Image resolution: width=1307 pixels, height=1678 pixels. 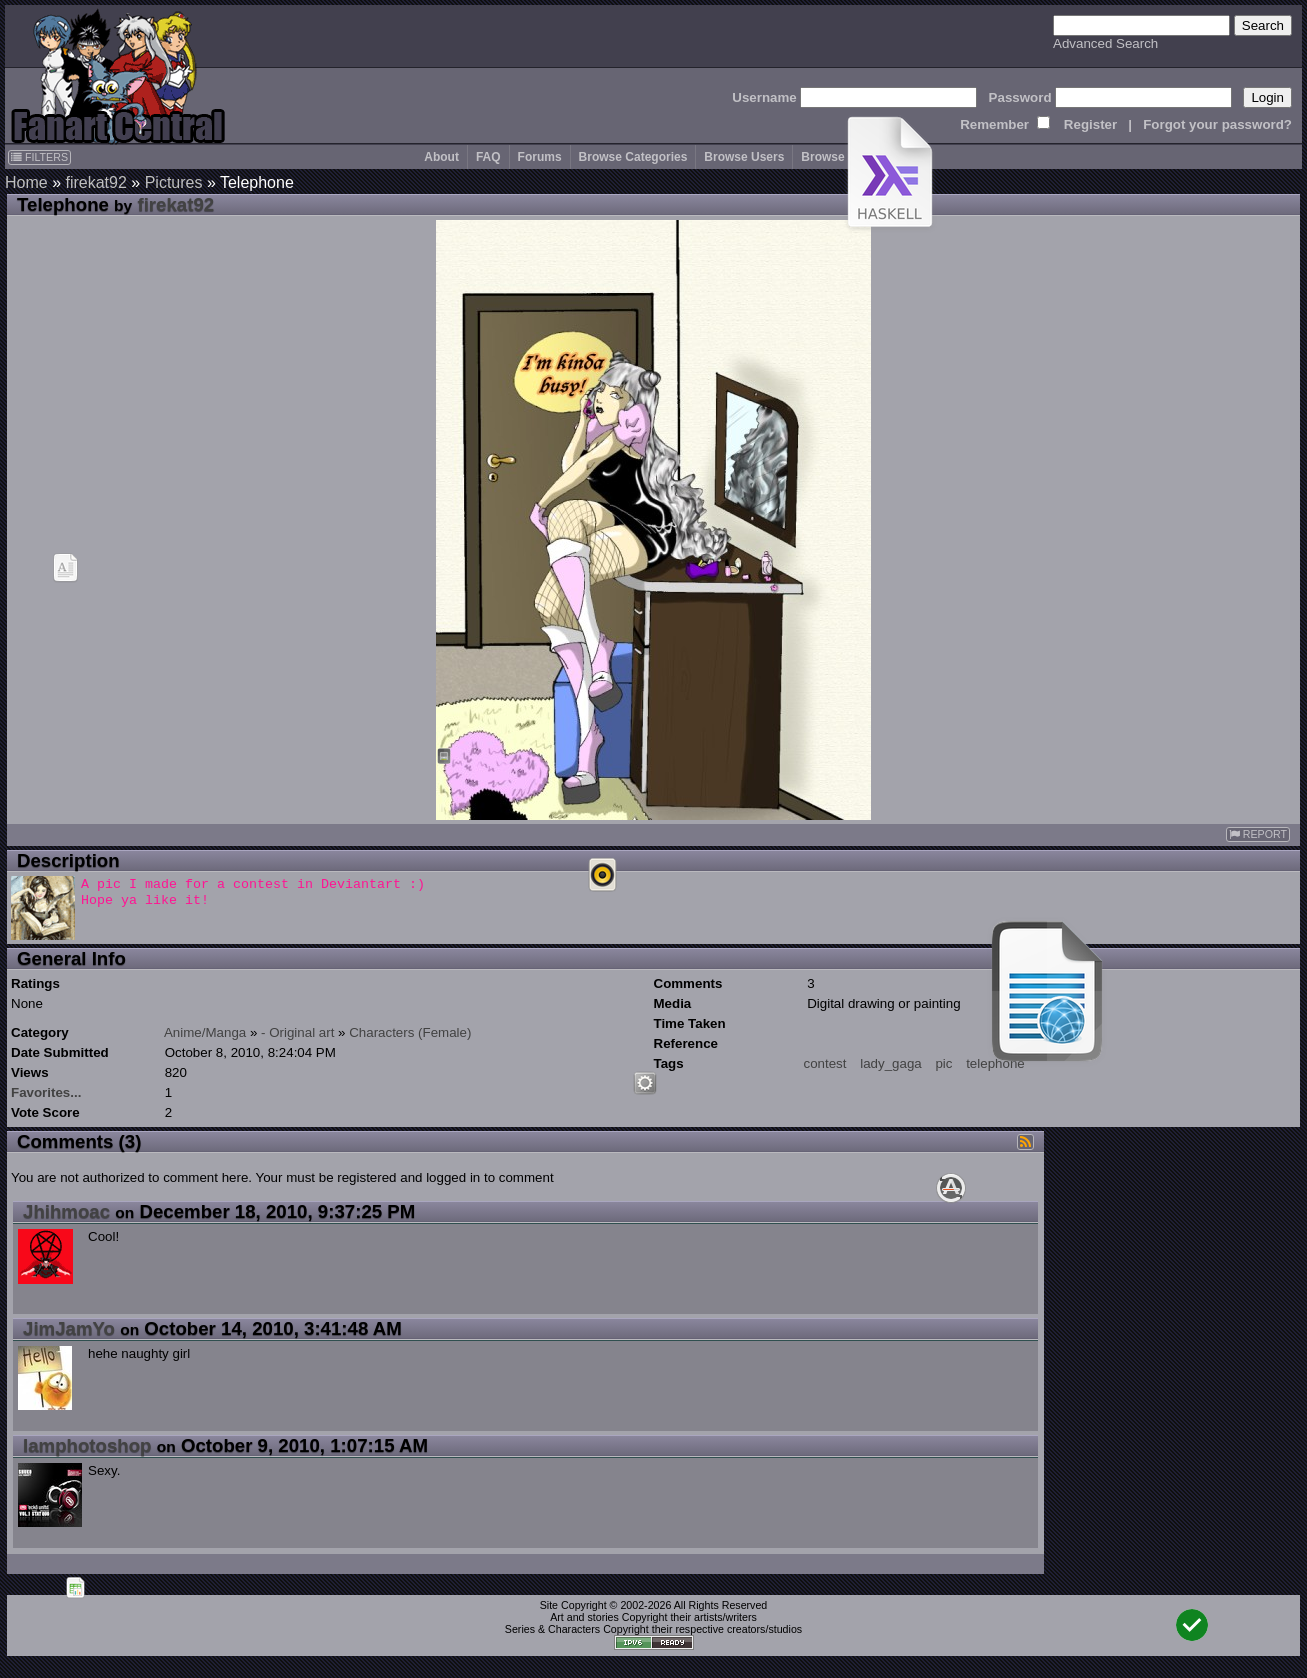 What do you see at coordinates (65, 567) in the screenshot?
I see `open a rich text document` at bounding box center [65, 567].